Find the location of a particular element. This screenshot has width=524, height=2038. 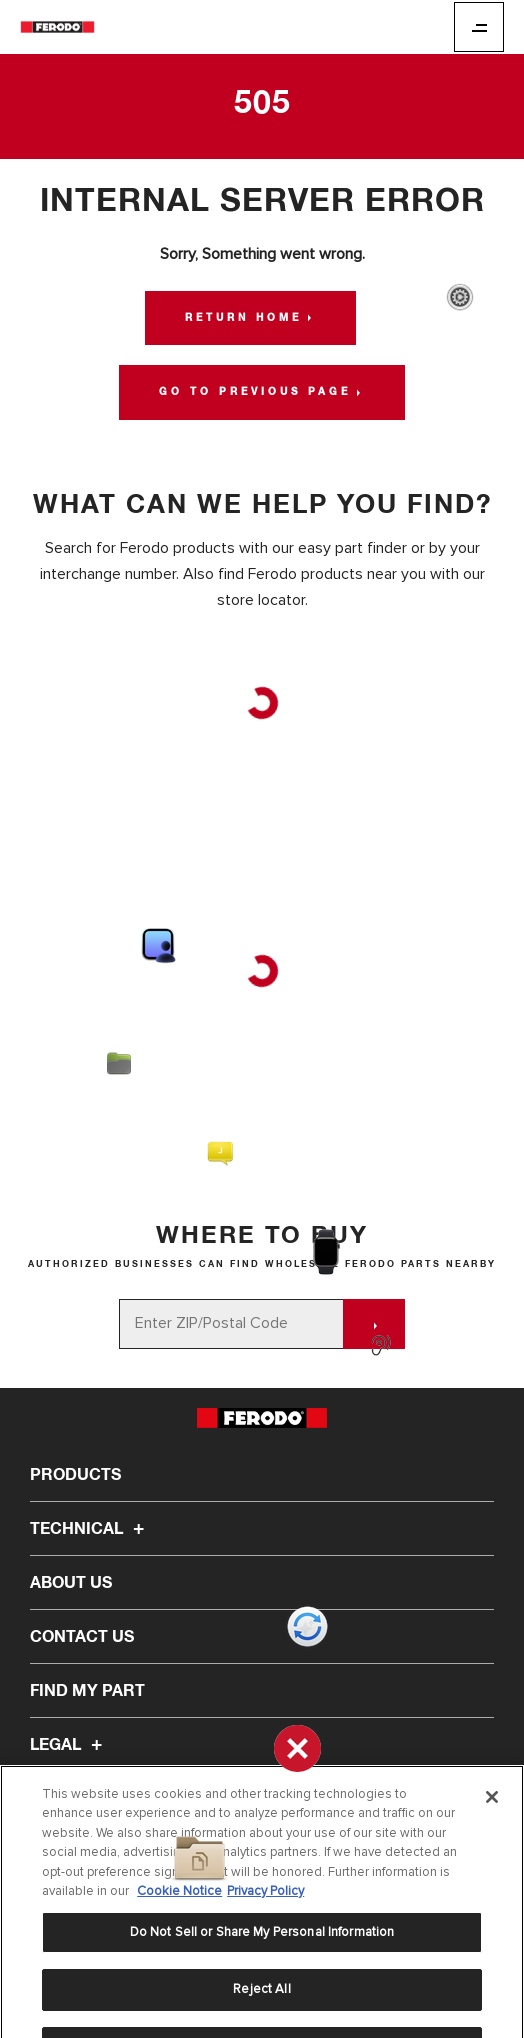

share your screen with others is located at coordinates (158, 944).